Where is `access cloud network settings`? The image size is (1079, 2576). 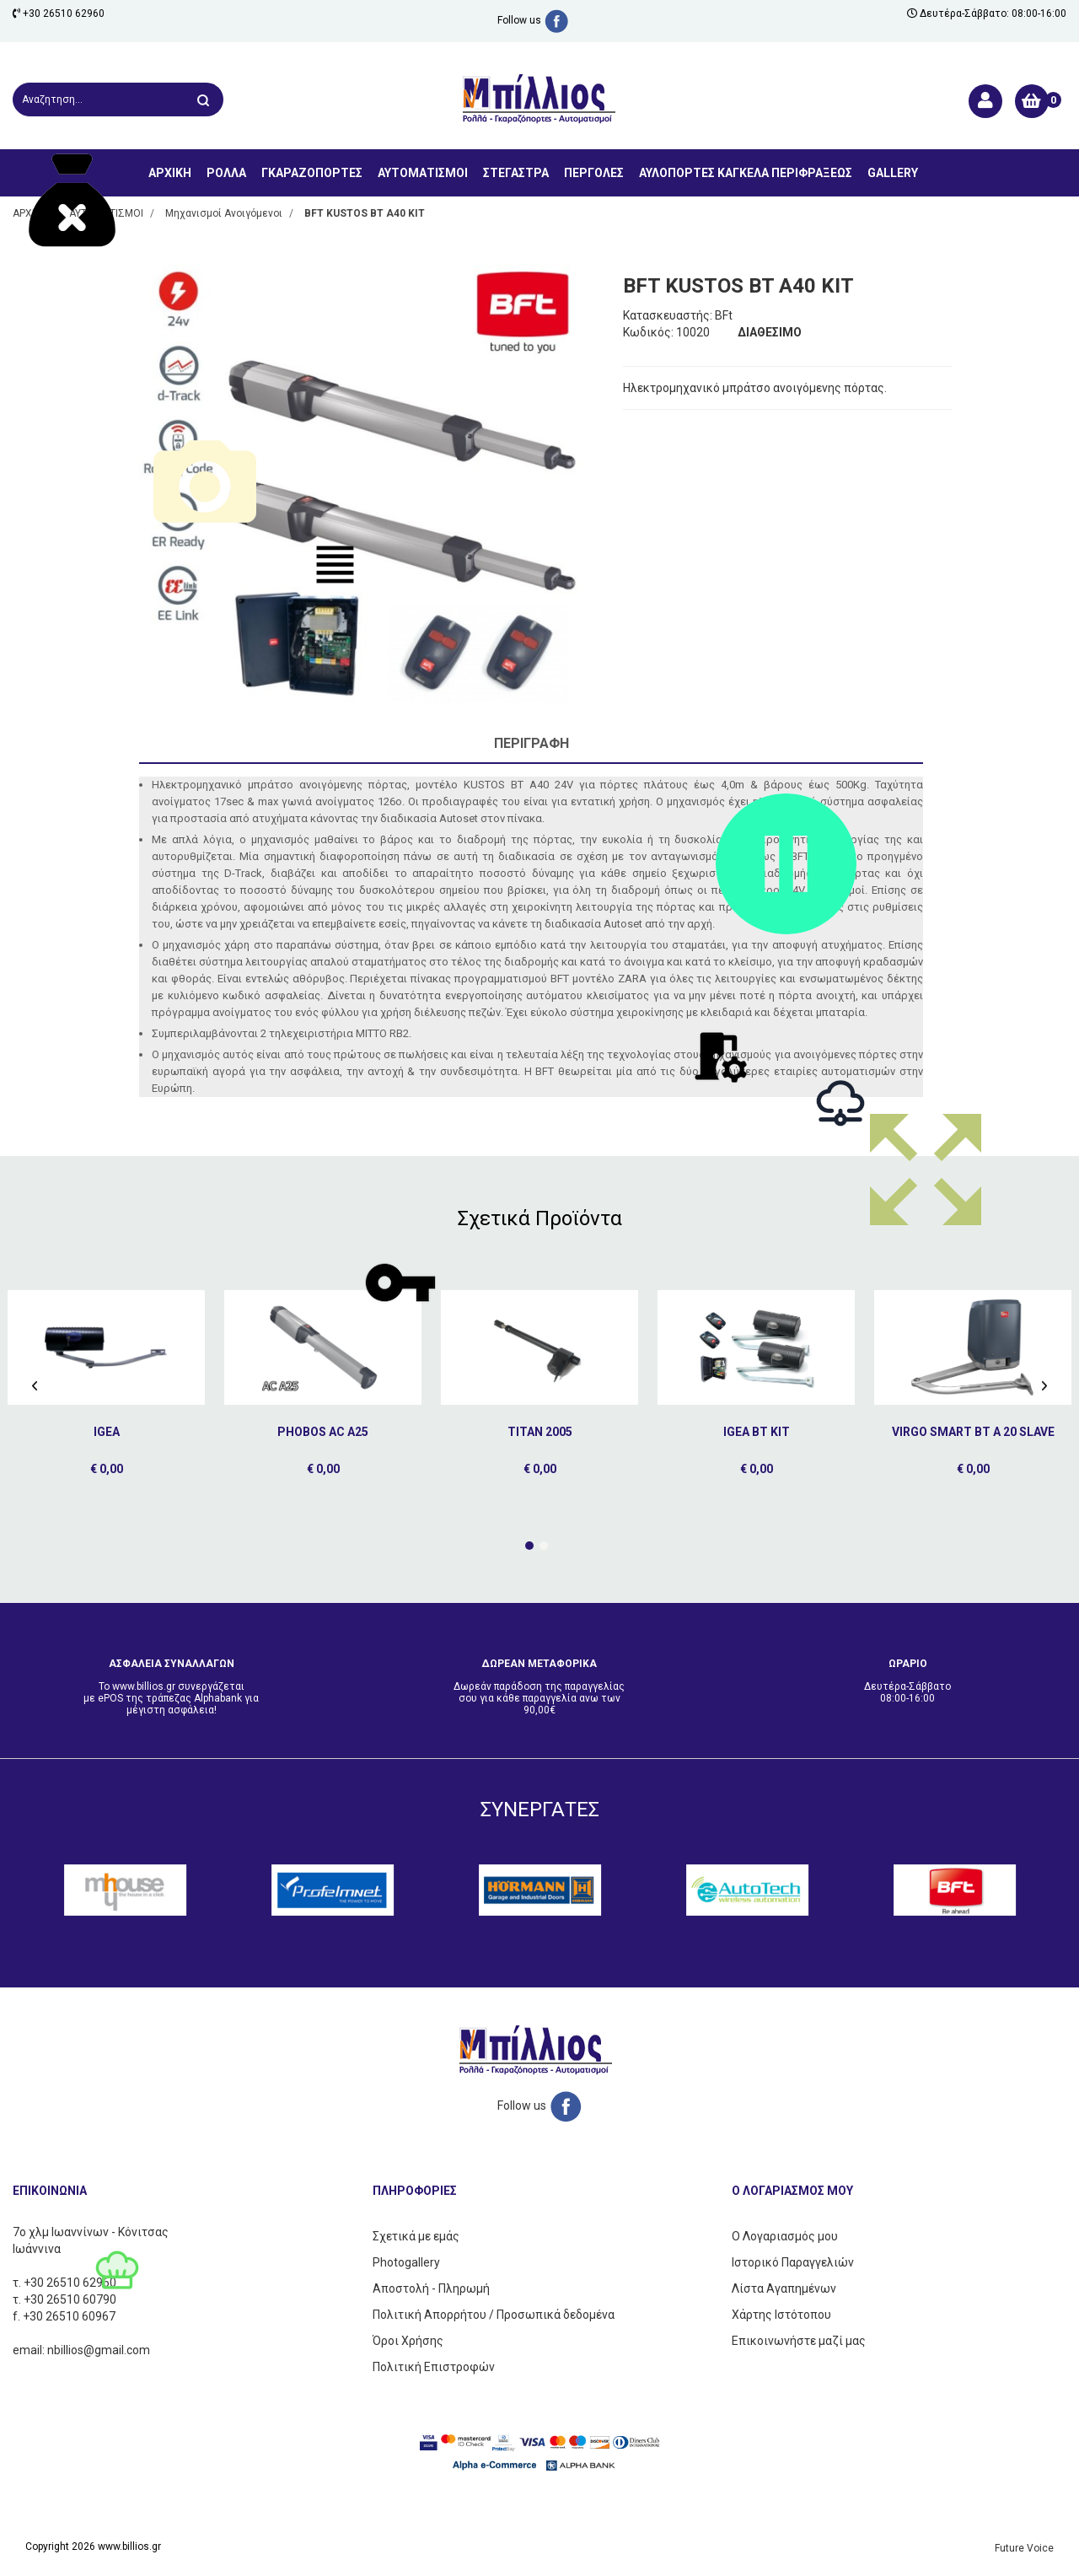 access cloud network settings is located at coordinates (840, 1102).